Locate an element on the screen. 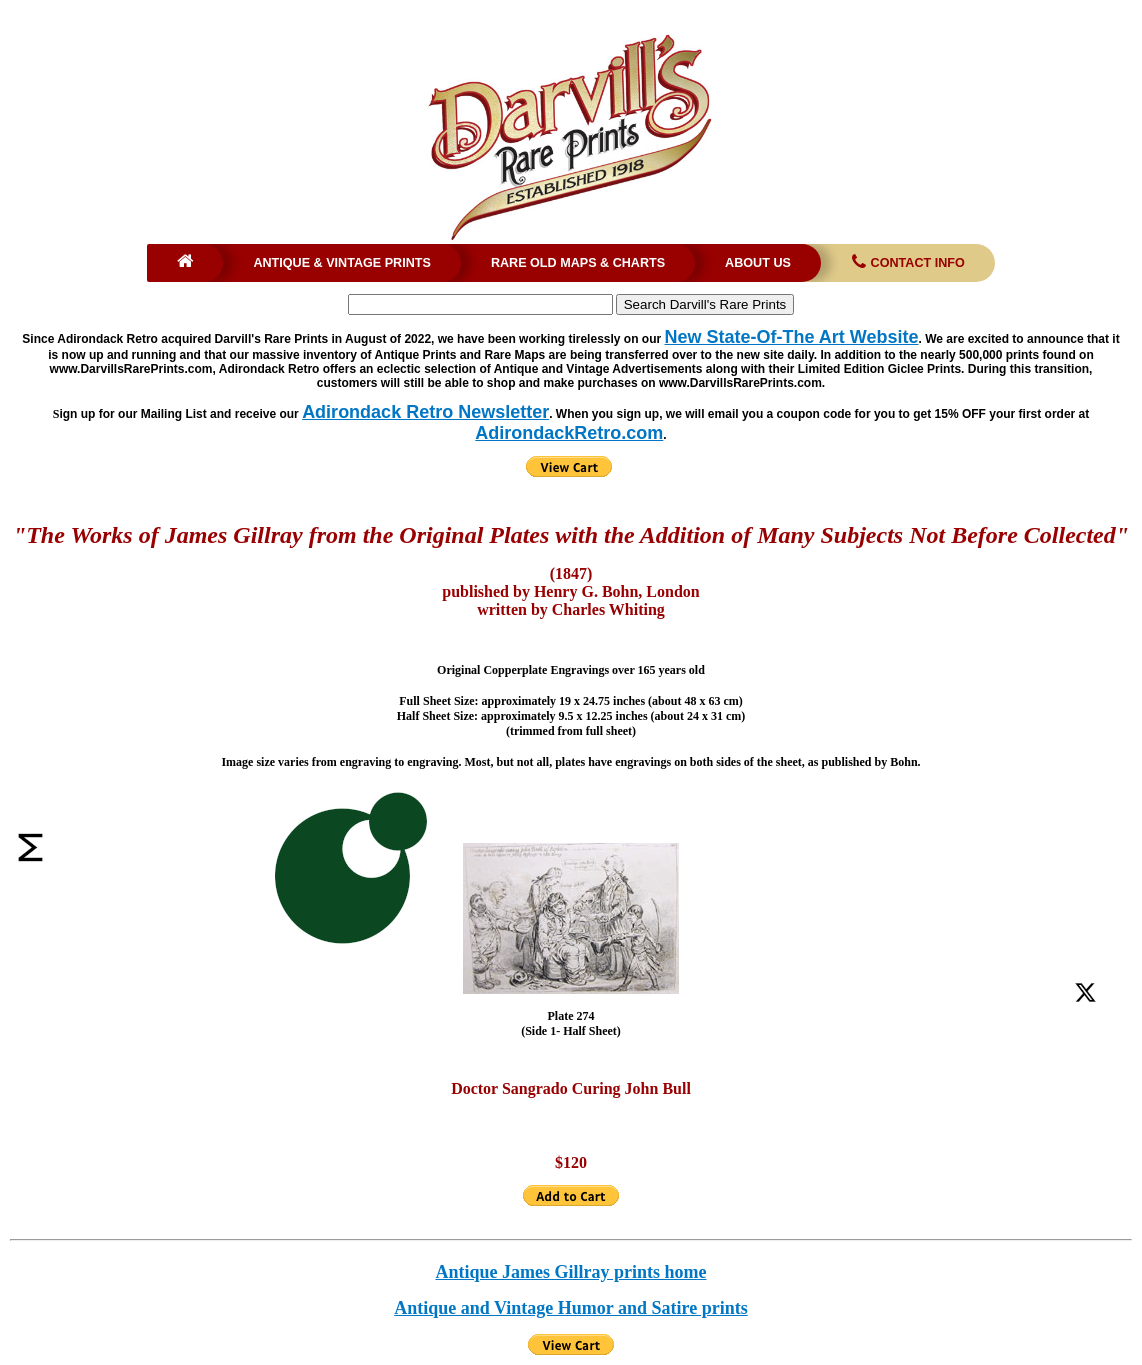 This screenshot has width=1142, height=1365. moonrepo logo is located at coordinates (351, 868).